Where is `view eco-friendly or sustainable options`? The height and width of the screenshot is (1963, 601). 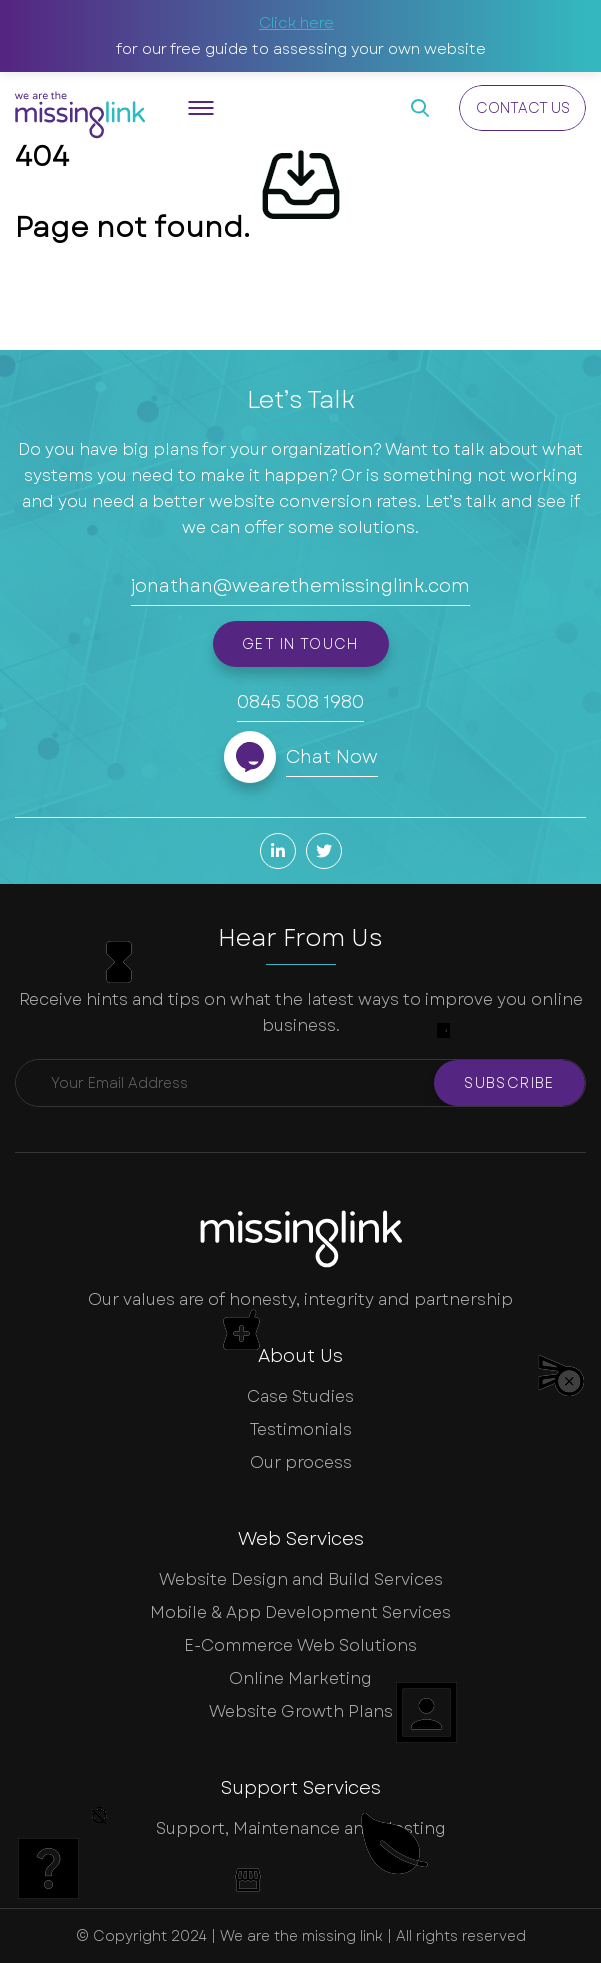
view eco-friendly or sustainable options is located at coordinates (394, 1843).